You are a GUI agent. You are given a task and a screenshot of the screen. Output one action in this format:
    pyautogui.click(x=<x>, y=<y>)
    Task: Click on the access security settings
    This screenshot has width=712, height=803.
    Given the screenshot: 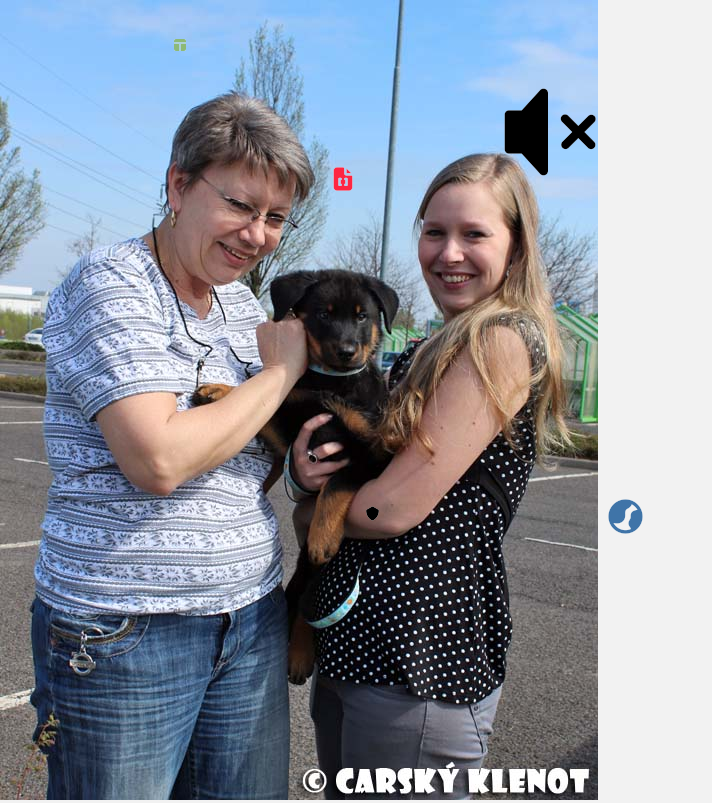 What is the action you would take?
    pyautogui.click(x=372, y=513)
    